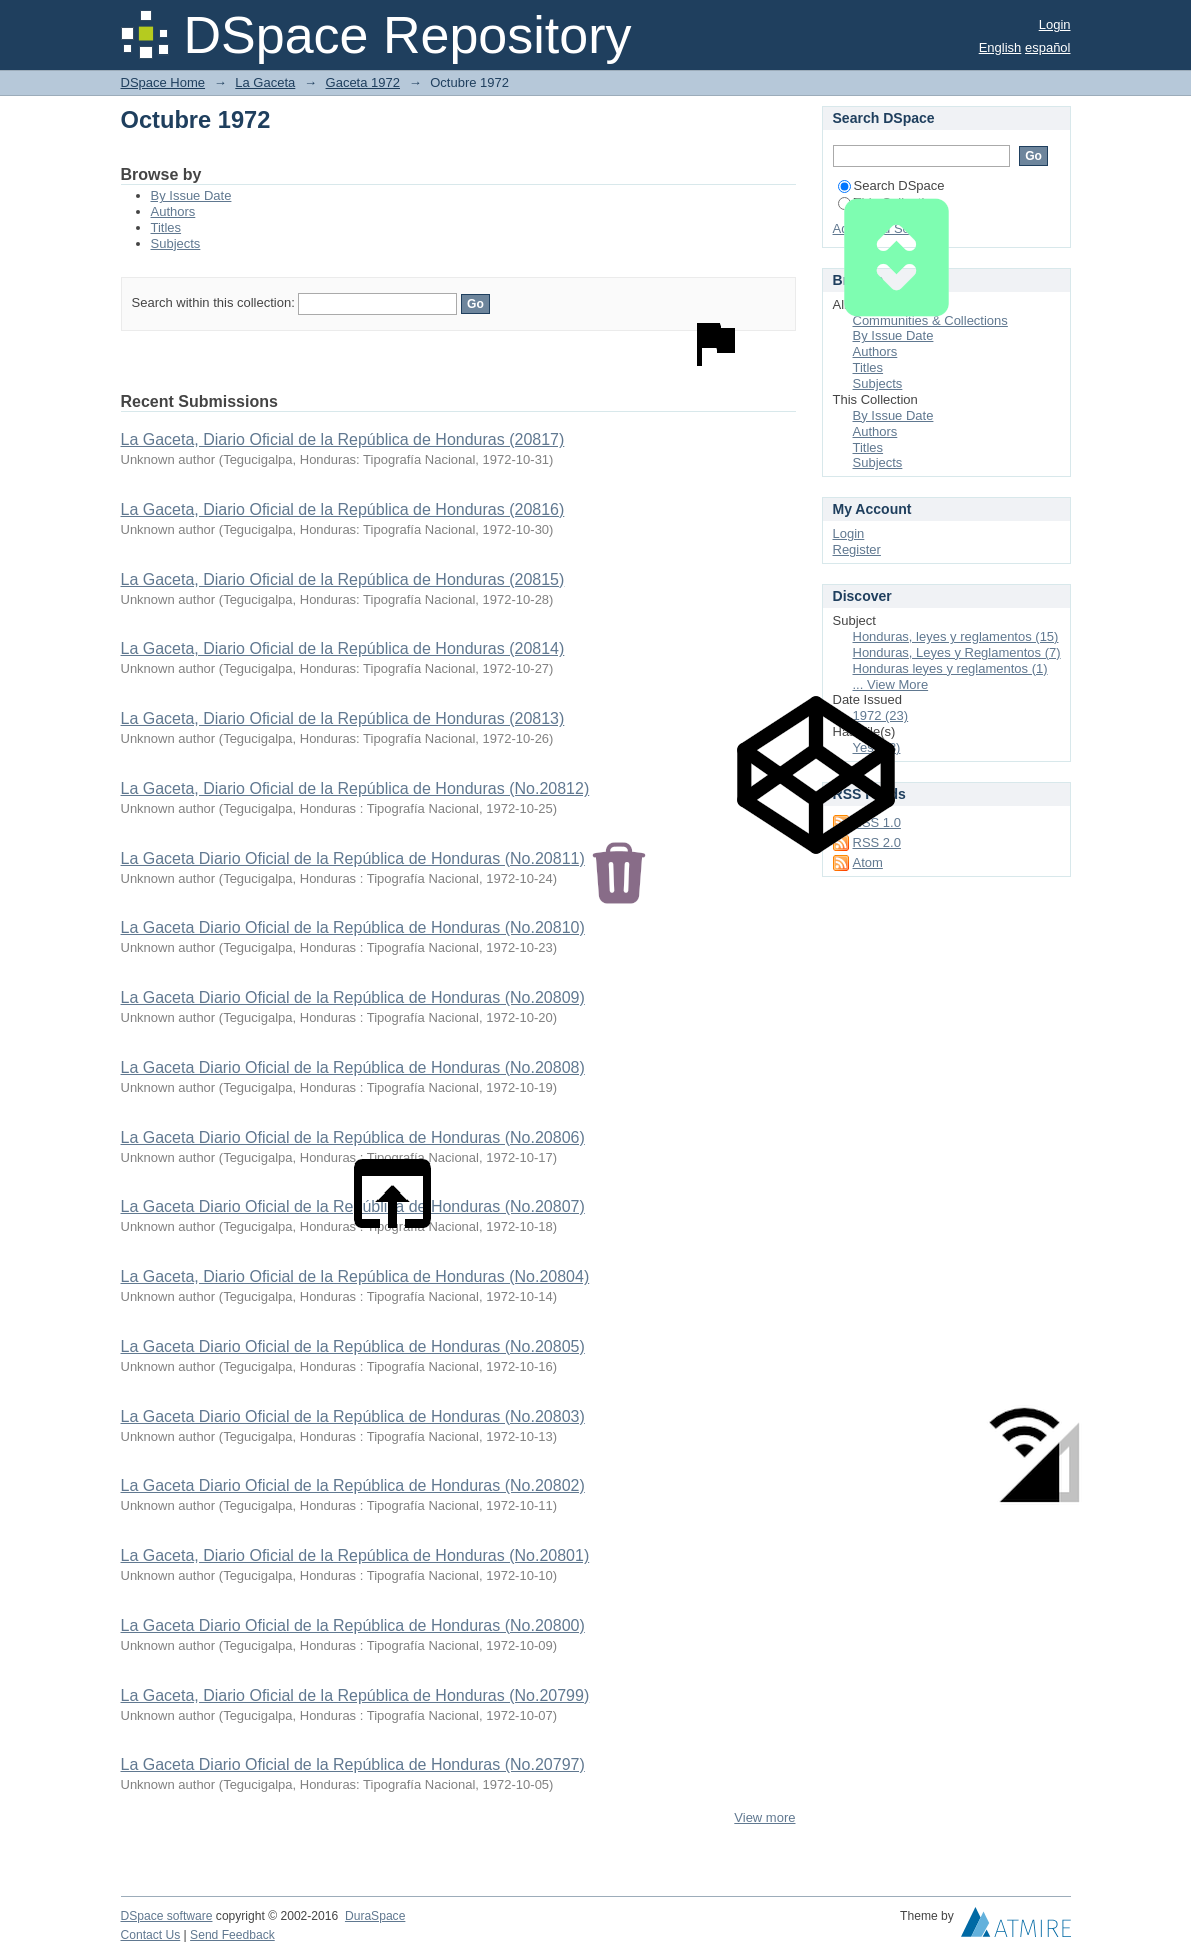  I want to click on indicates wifi connection with cellular backup, so click(1029, 1452).